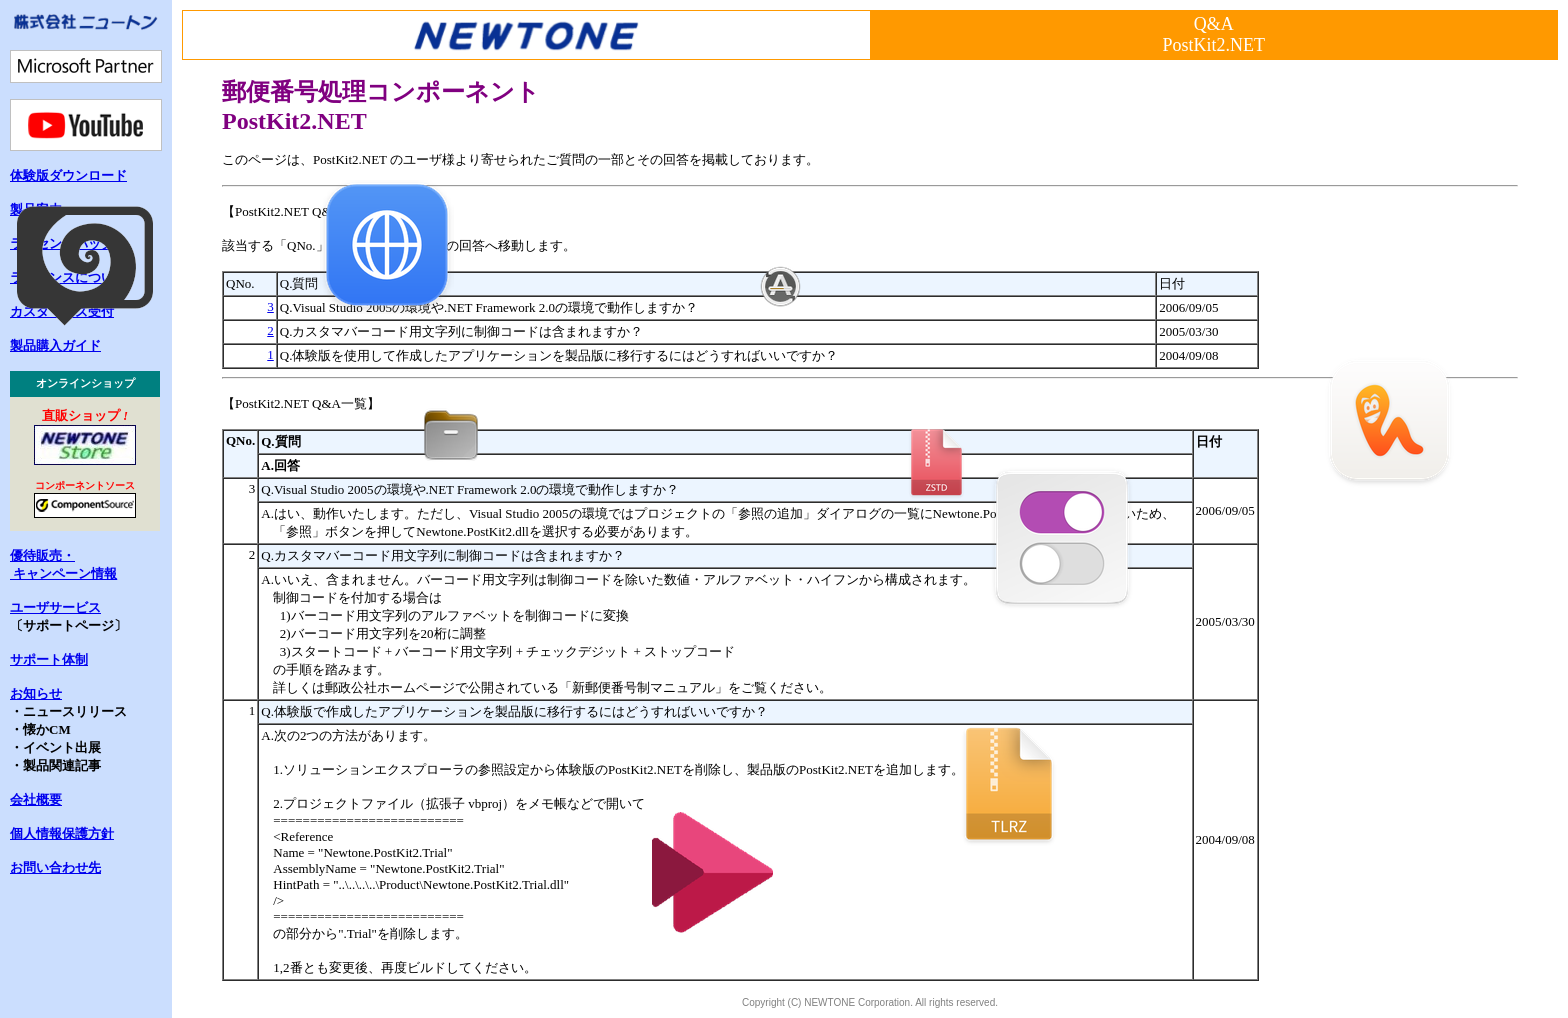  I want to click on a zstd-compressed tar archive file, so click(936, 463).